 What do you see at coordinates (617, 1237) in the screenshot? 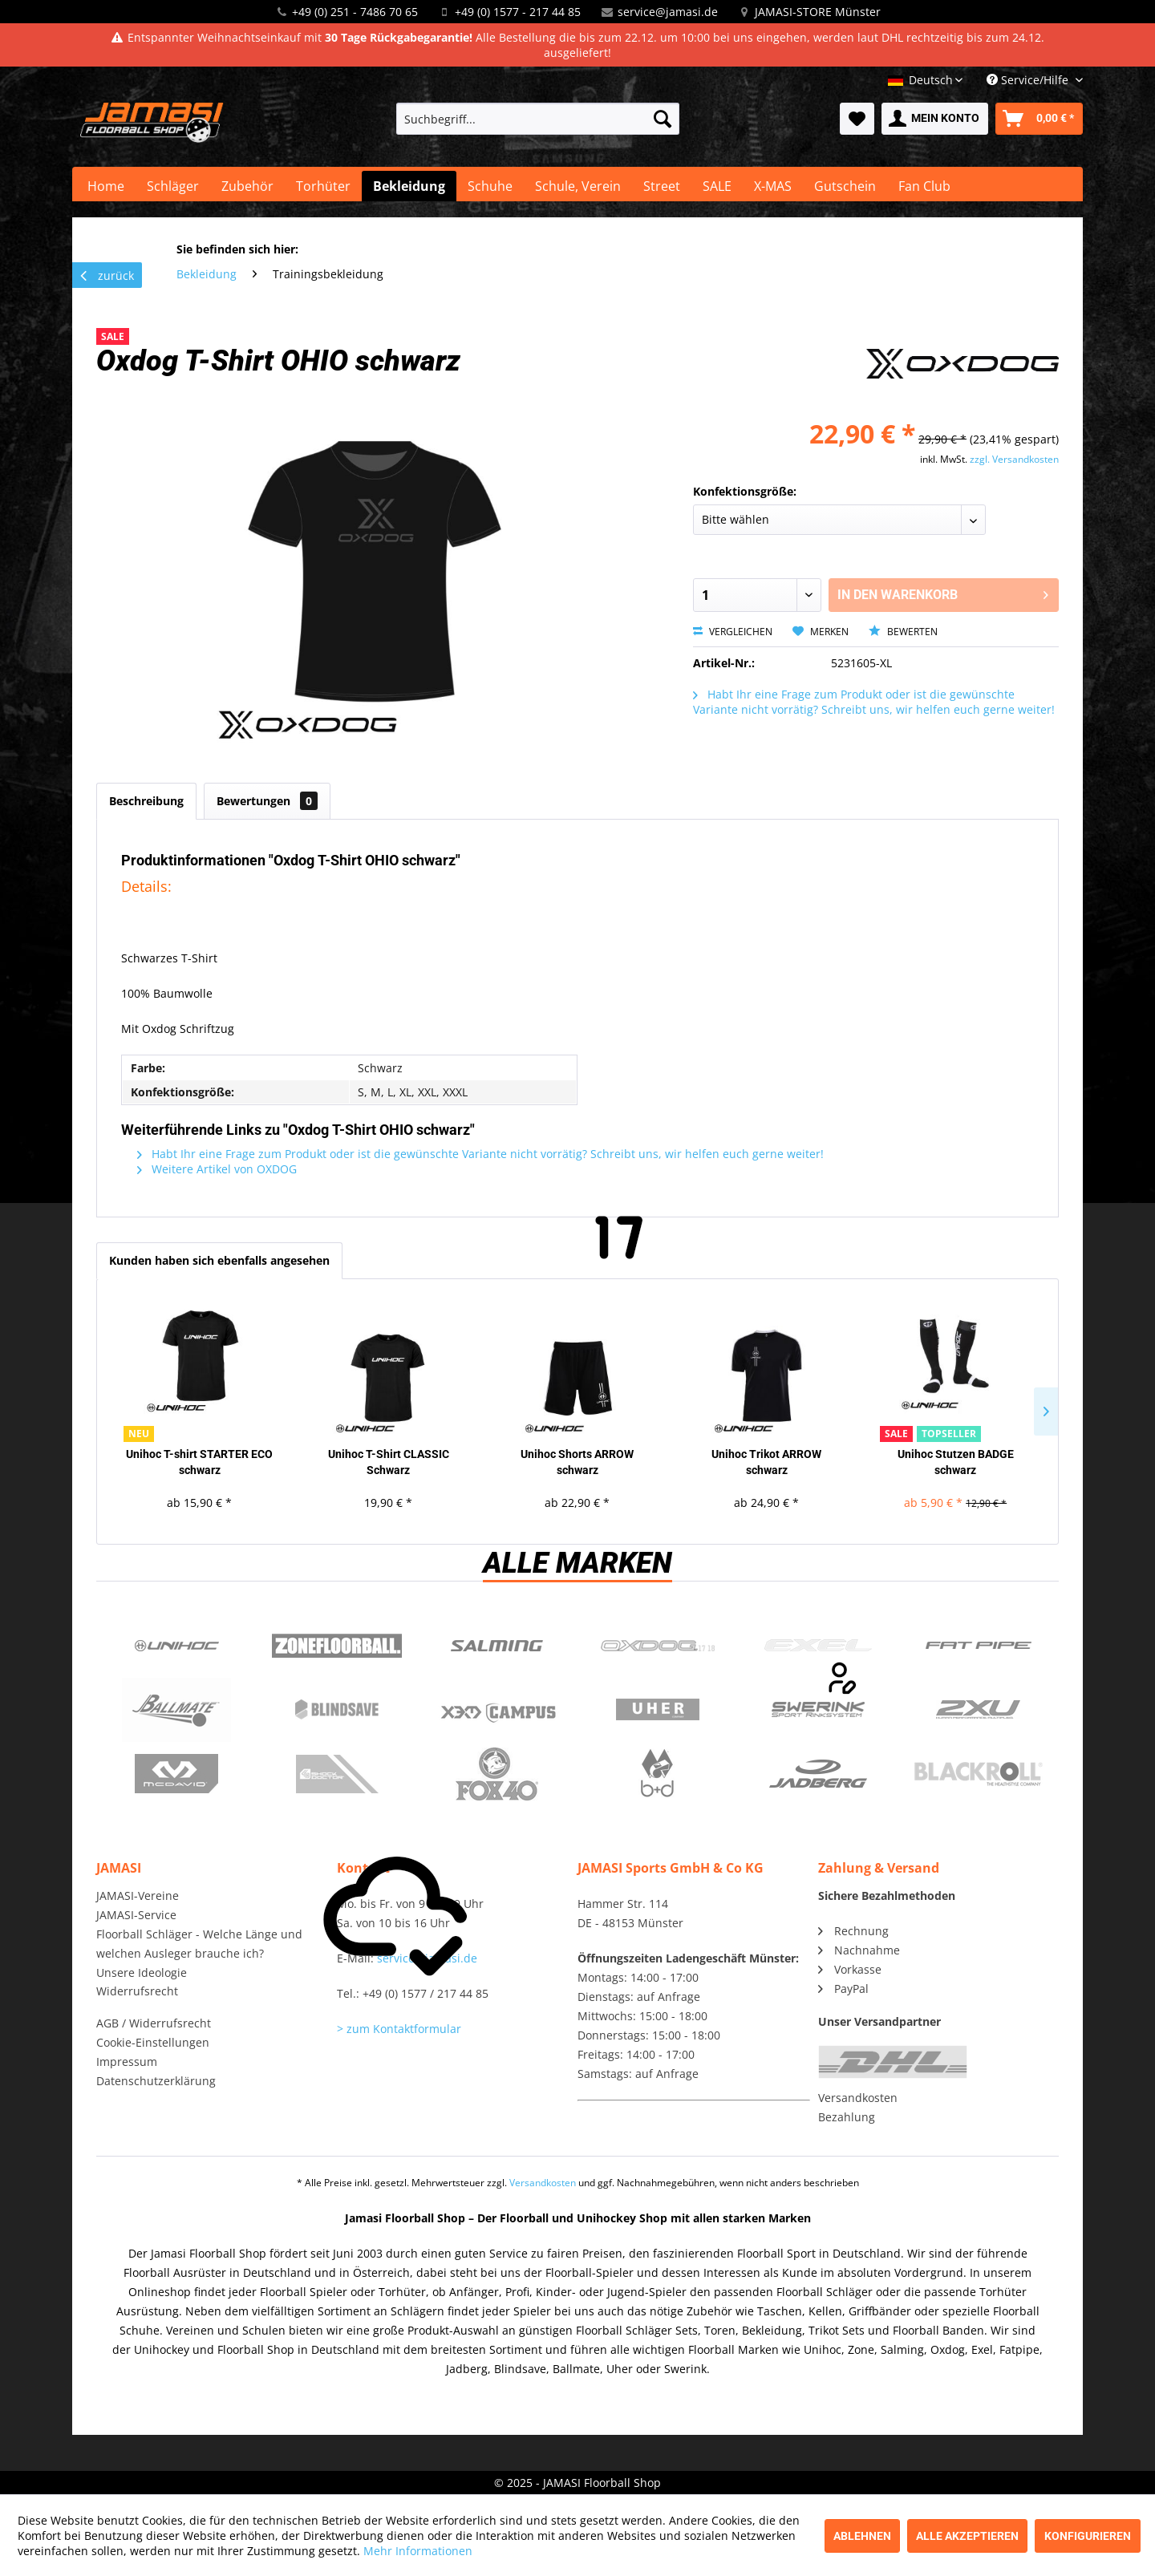
I see `indicates item number 17 in a list or sequence` at bounding box center [617, 1237].